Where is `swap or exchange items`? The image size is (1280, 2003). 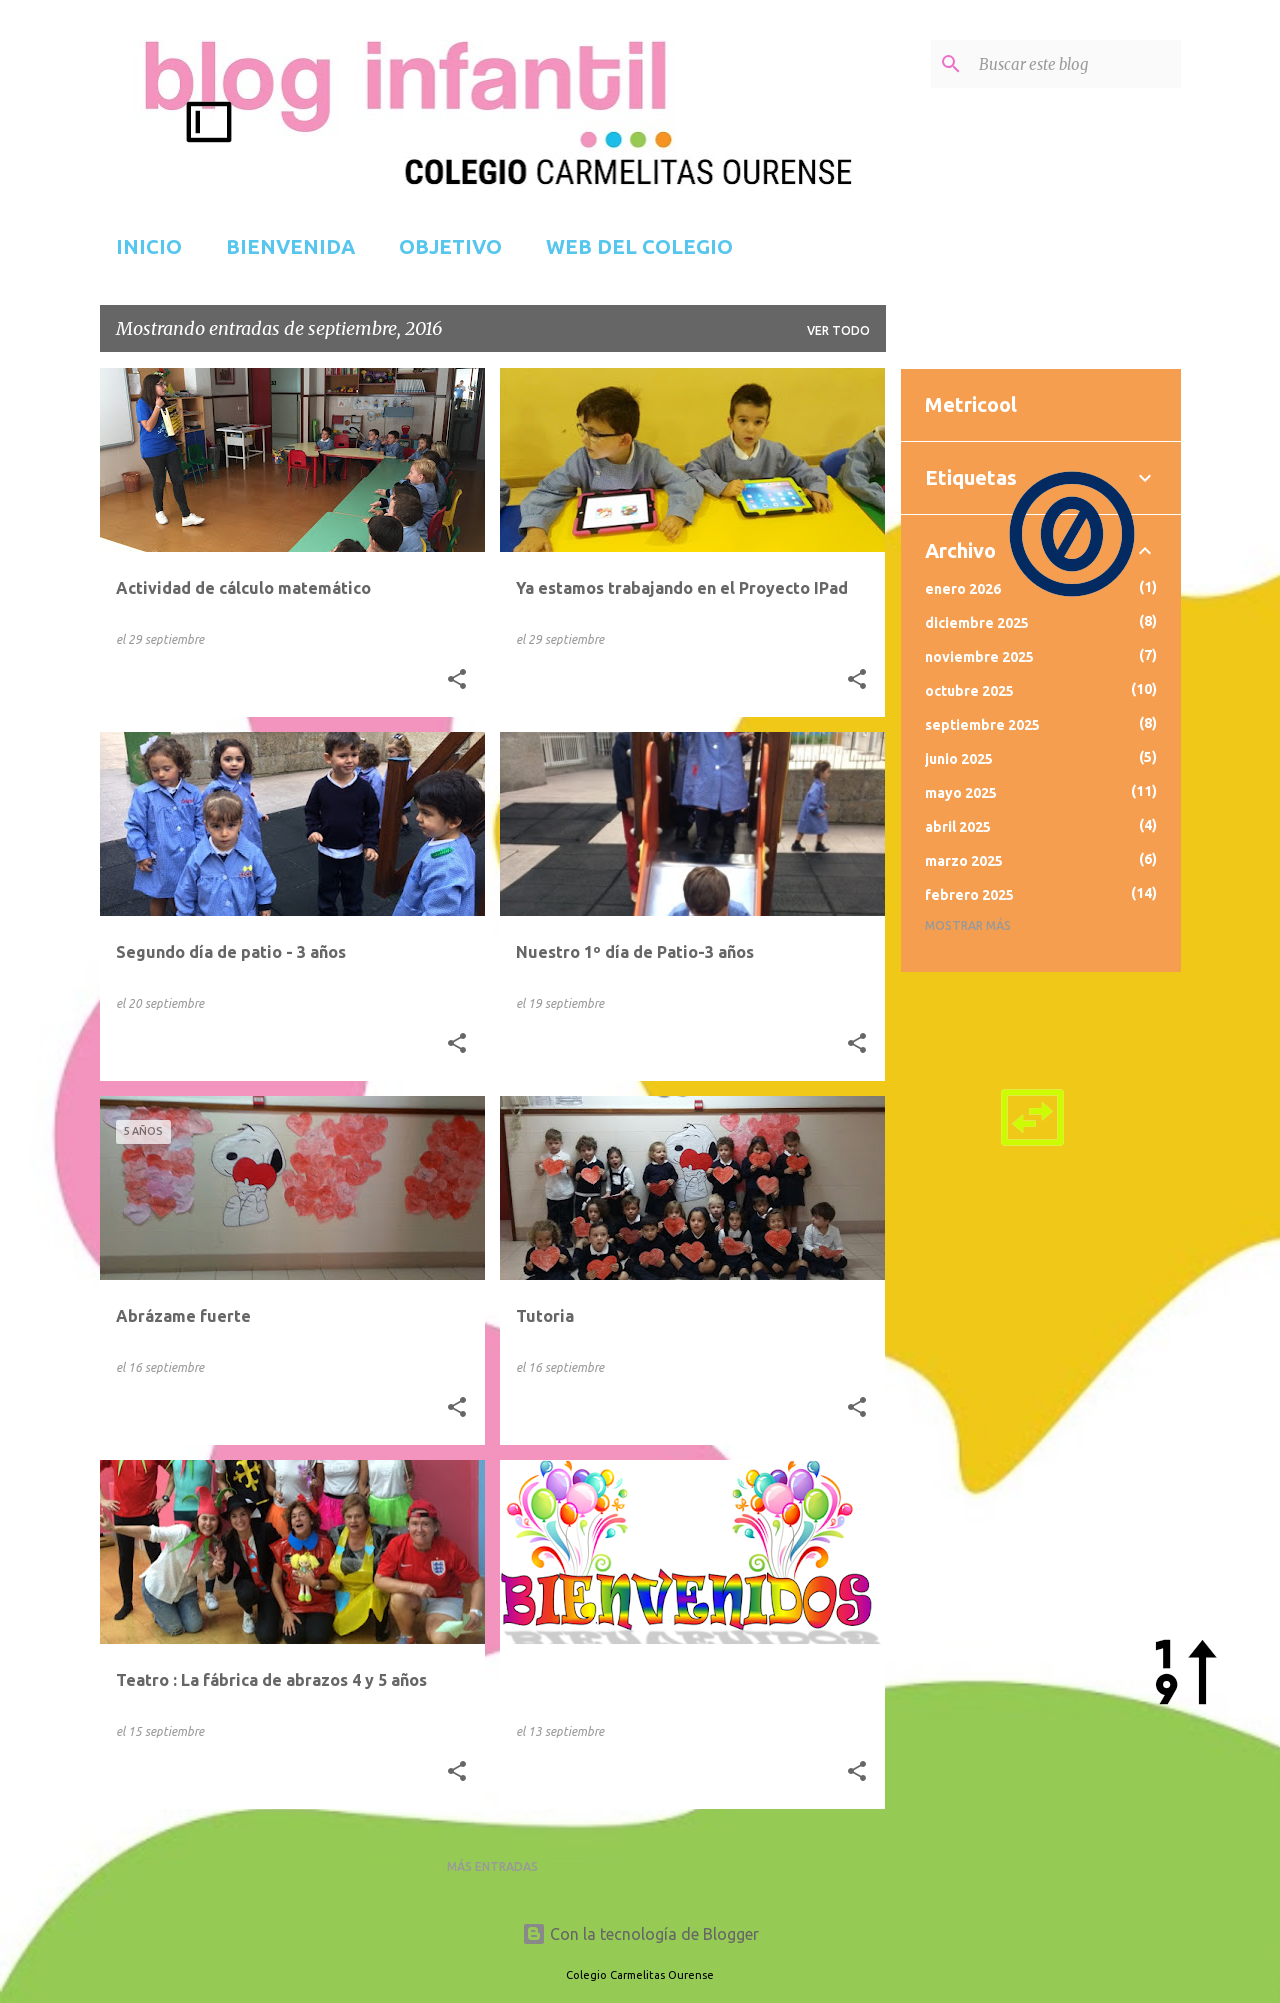 swap or exchange items is located at coordinates (1032, 1117).